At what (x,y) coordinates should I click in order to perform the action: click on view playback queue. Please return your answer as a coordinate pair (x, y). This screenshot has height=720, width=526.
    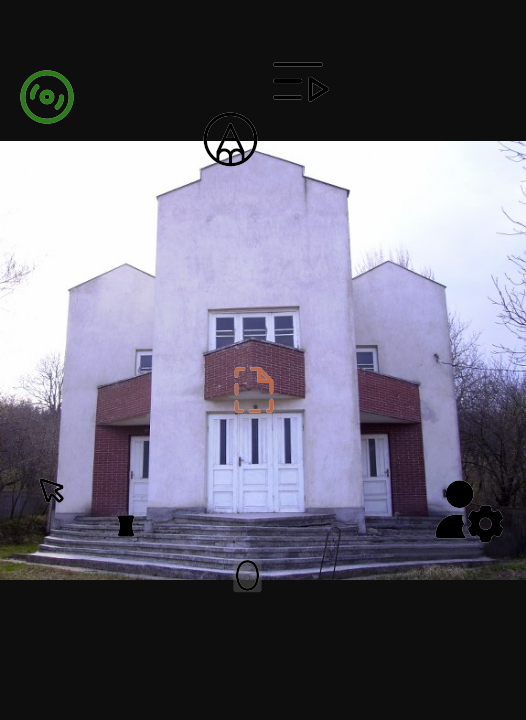
    Looking at the image, I should click on (298, 81).